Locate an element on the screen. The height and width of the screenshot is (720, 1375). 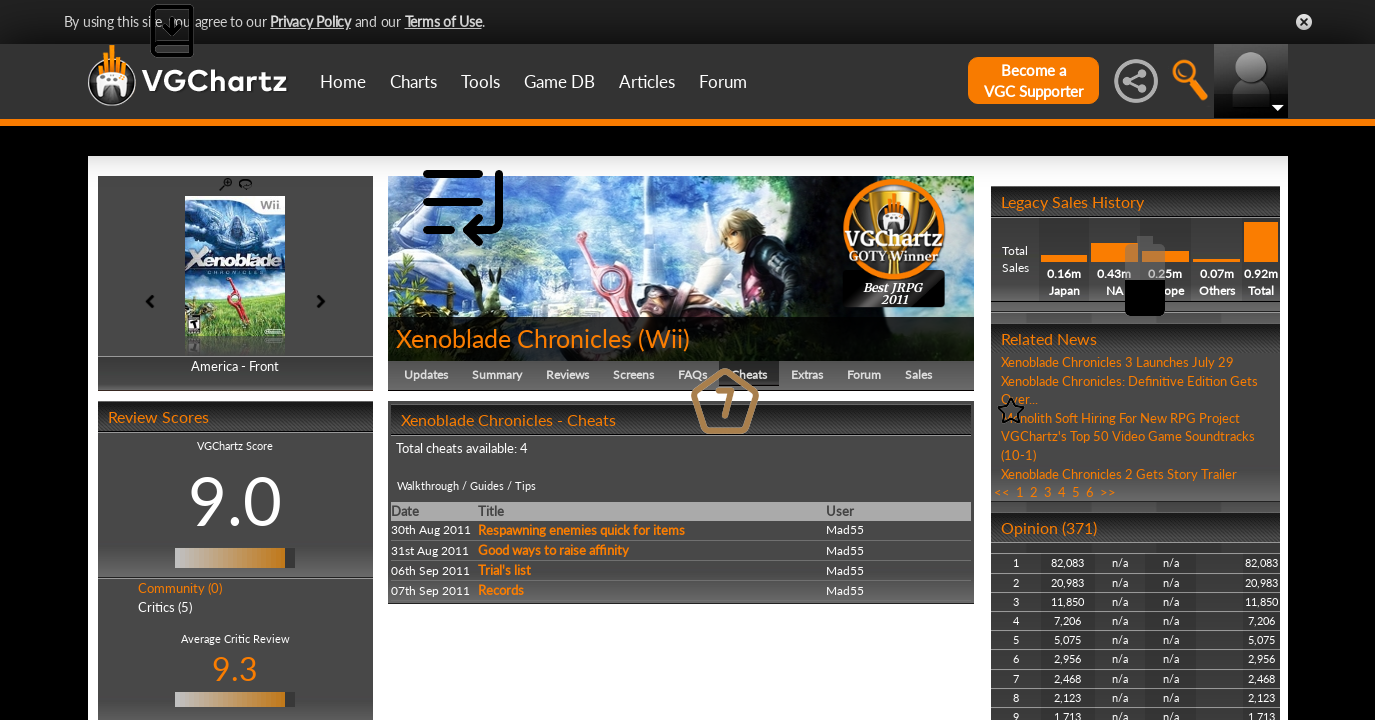
add item to favorites is located at coordinates (1011, 411).